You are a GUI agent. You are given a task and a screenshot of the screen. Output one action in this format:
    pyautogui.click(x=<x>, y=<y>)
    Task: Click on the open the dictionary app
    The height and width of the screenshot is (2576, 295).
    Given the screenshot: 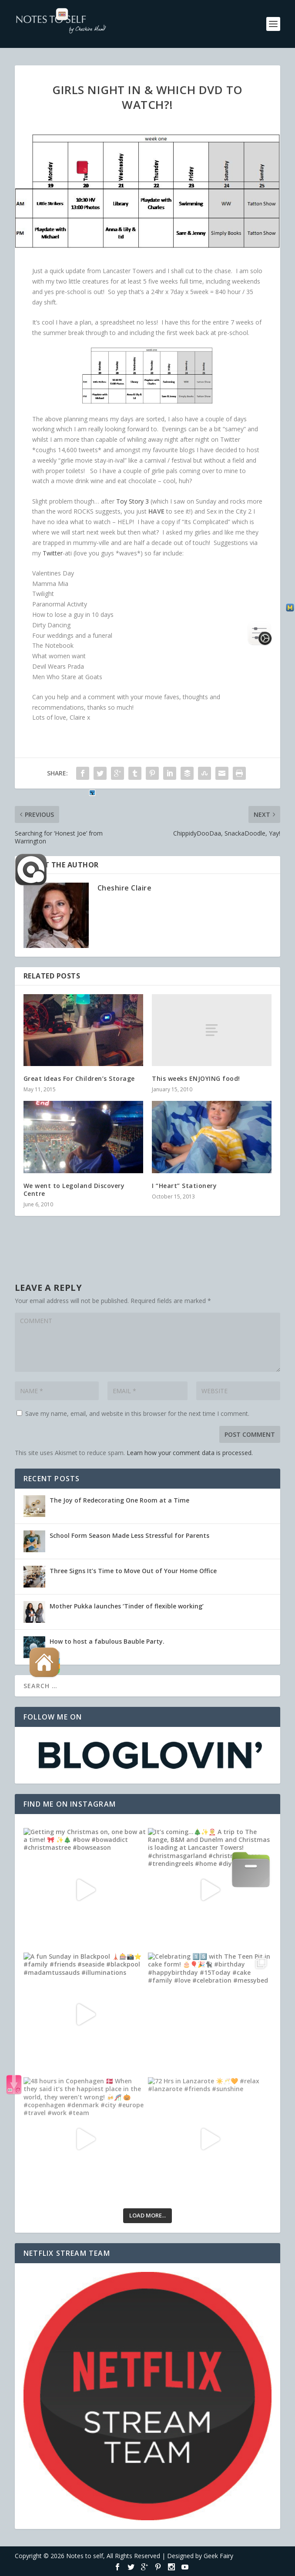 What is the action you would take?
    pyautogui.click(x=82, y=167)
    